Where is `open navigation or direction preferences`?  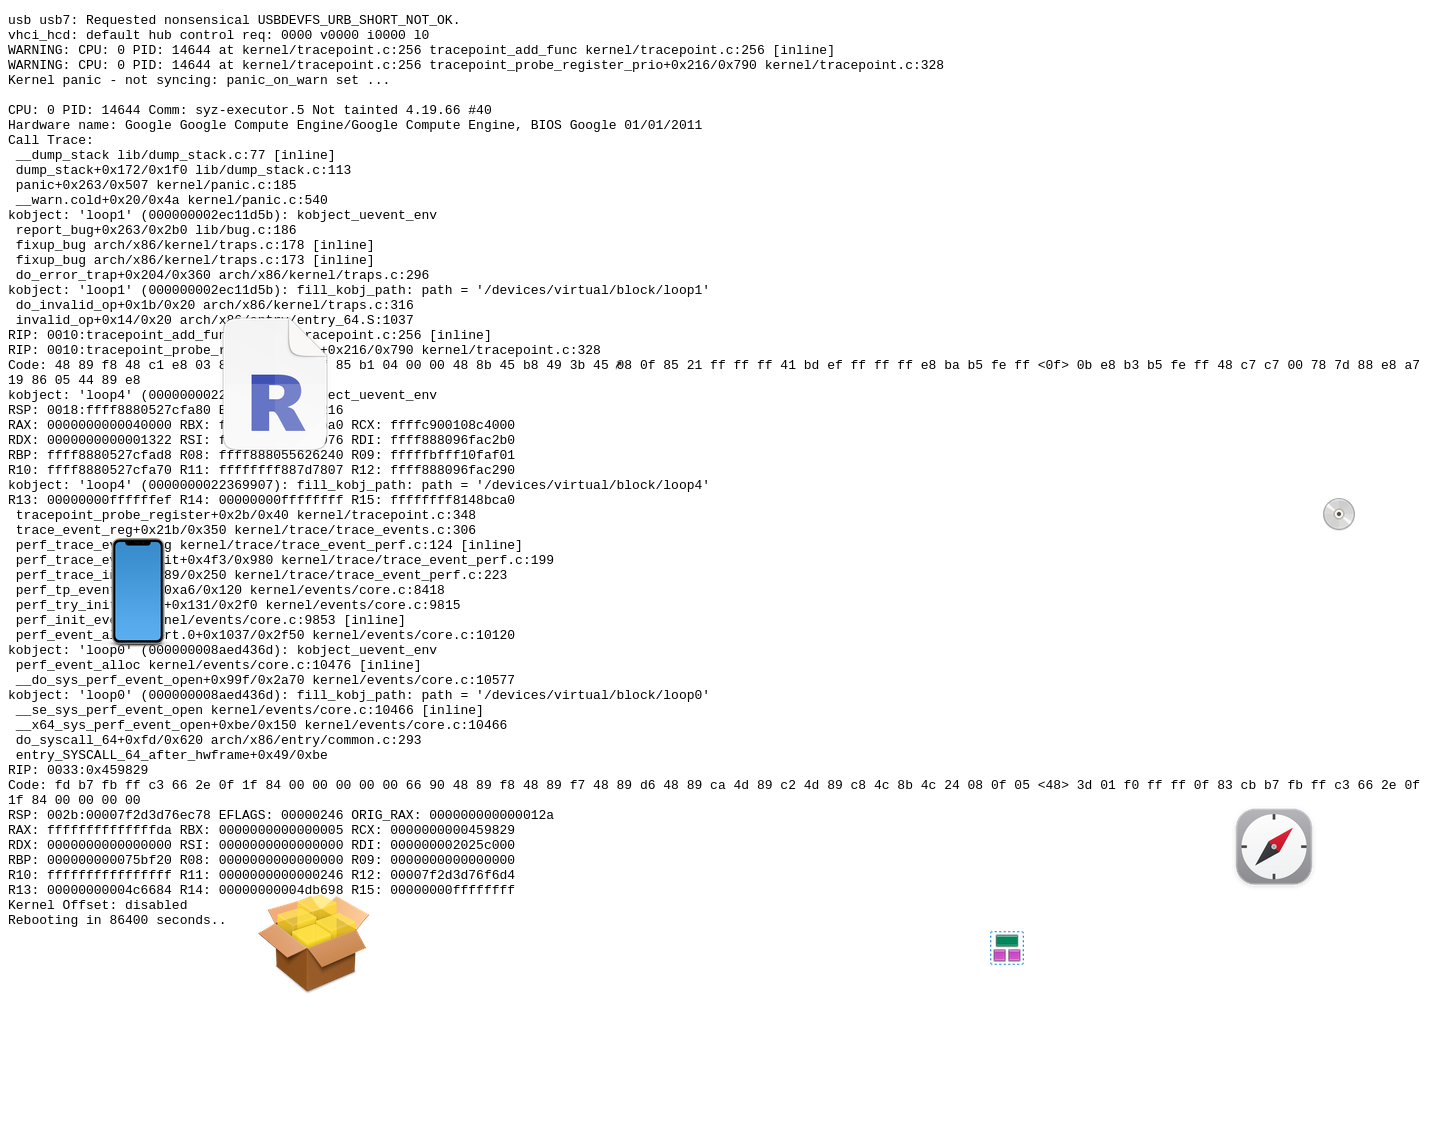
open navigation or direction preferences is located at coordinates (1274, 848).